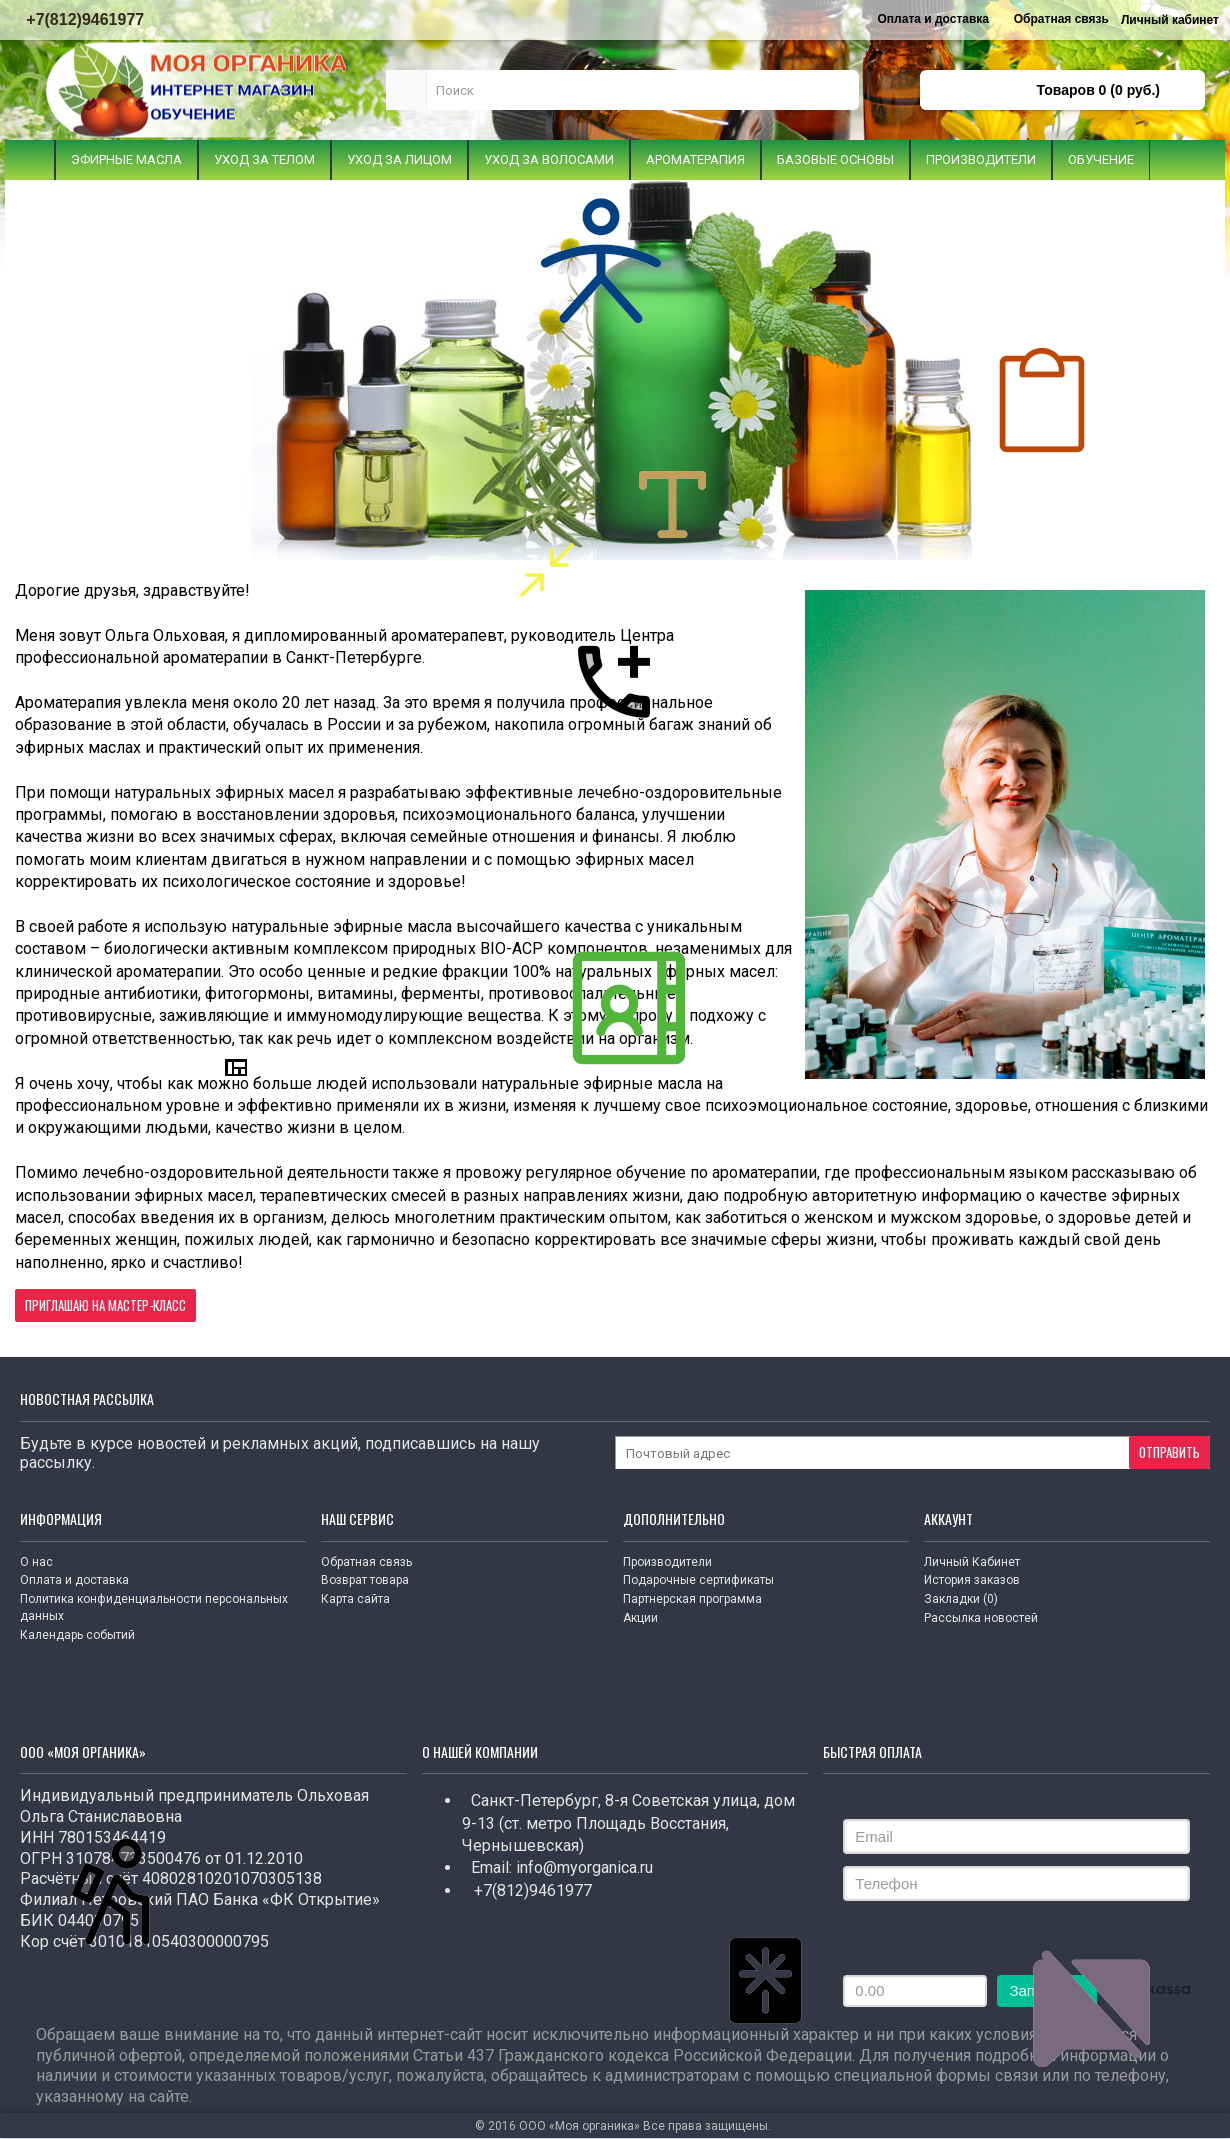  What do you see at coordinates (547, 570) in the screenshot?
I see `collapse or minimize content` at bounding box center [547, 570].